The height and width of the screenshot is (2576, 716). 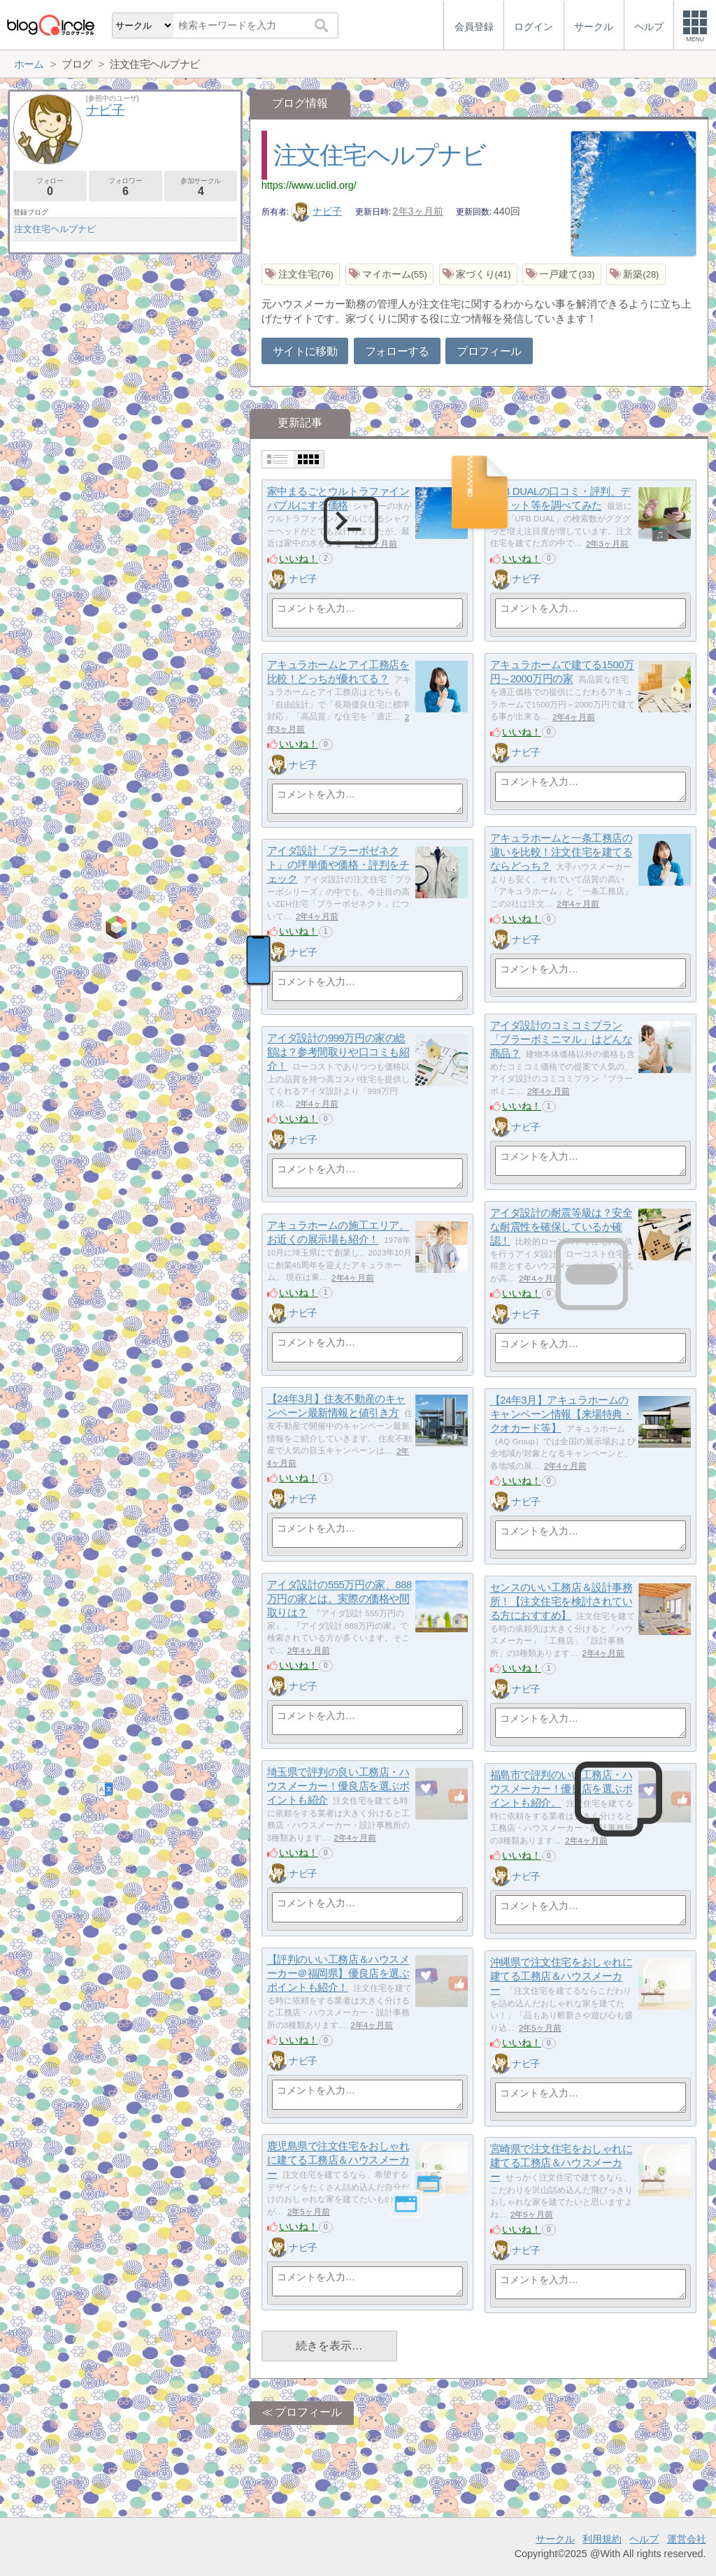 What do you see at coordinates (592, 1274) in the screenshot?
I see `indicates a partially selected or indeterminate checkbox state` at bounding box center [592, 1274].